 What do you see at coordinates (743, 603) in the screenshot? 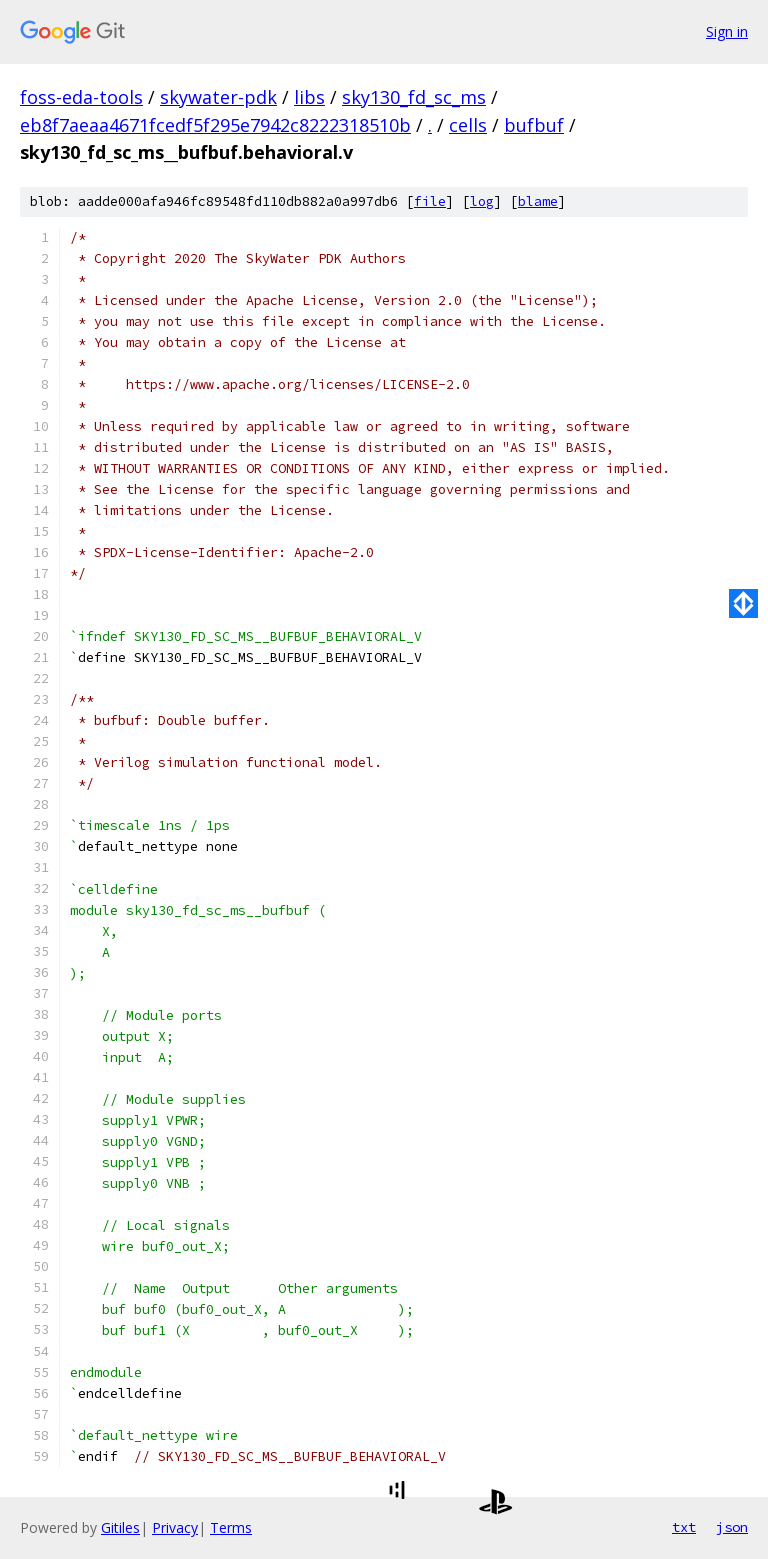
I see `são paulo metro official app or website` at bounding box center [743, 603].